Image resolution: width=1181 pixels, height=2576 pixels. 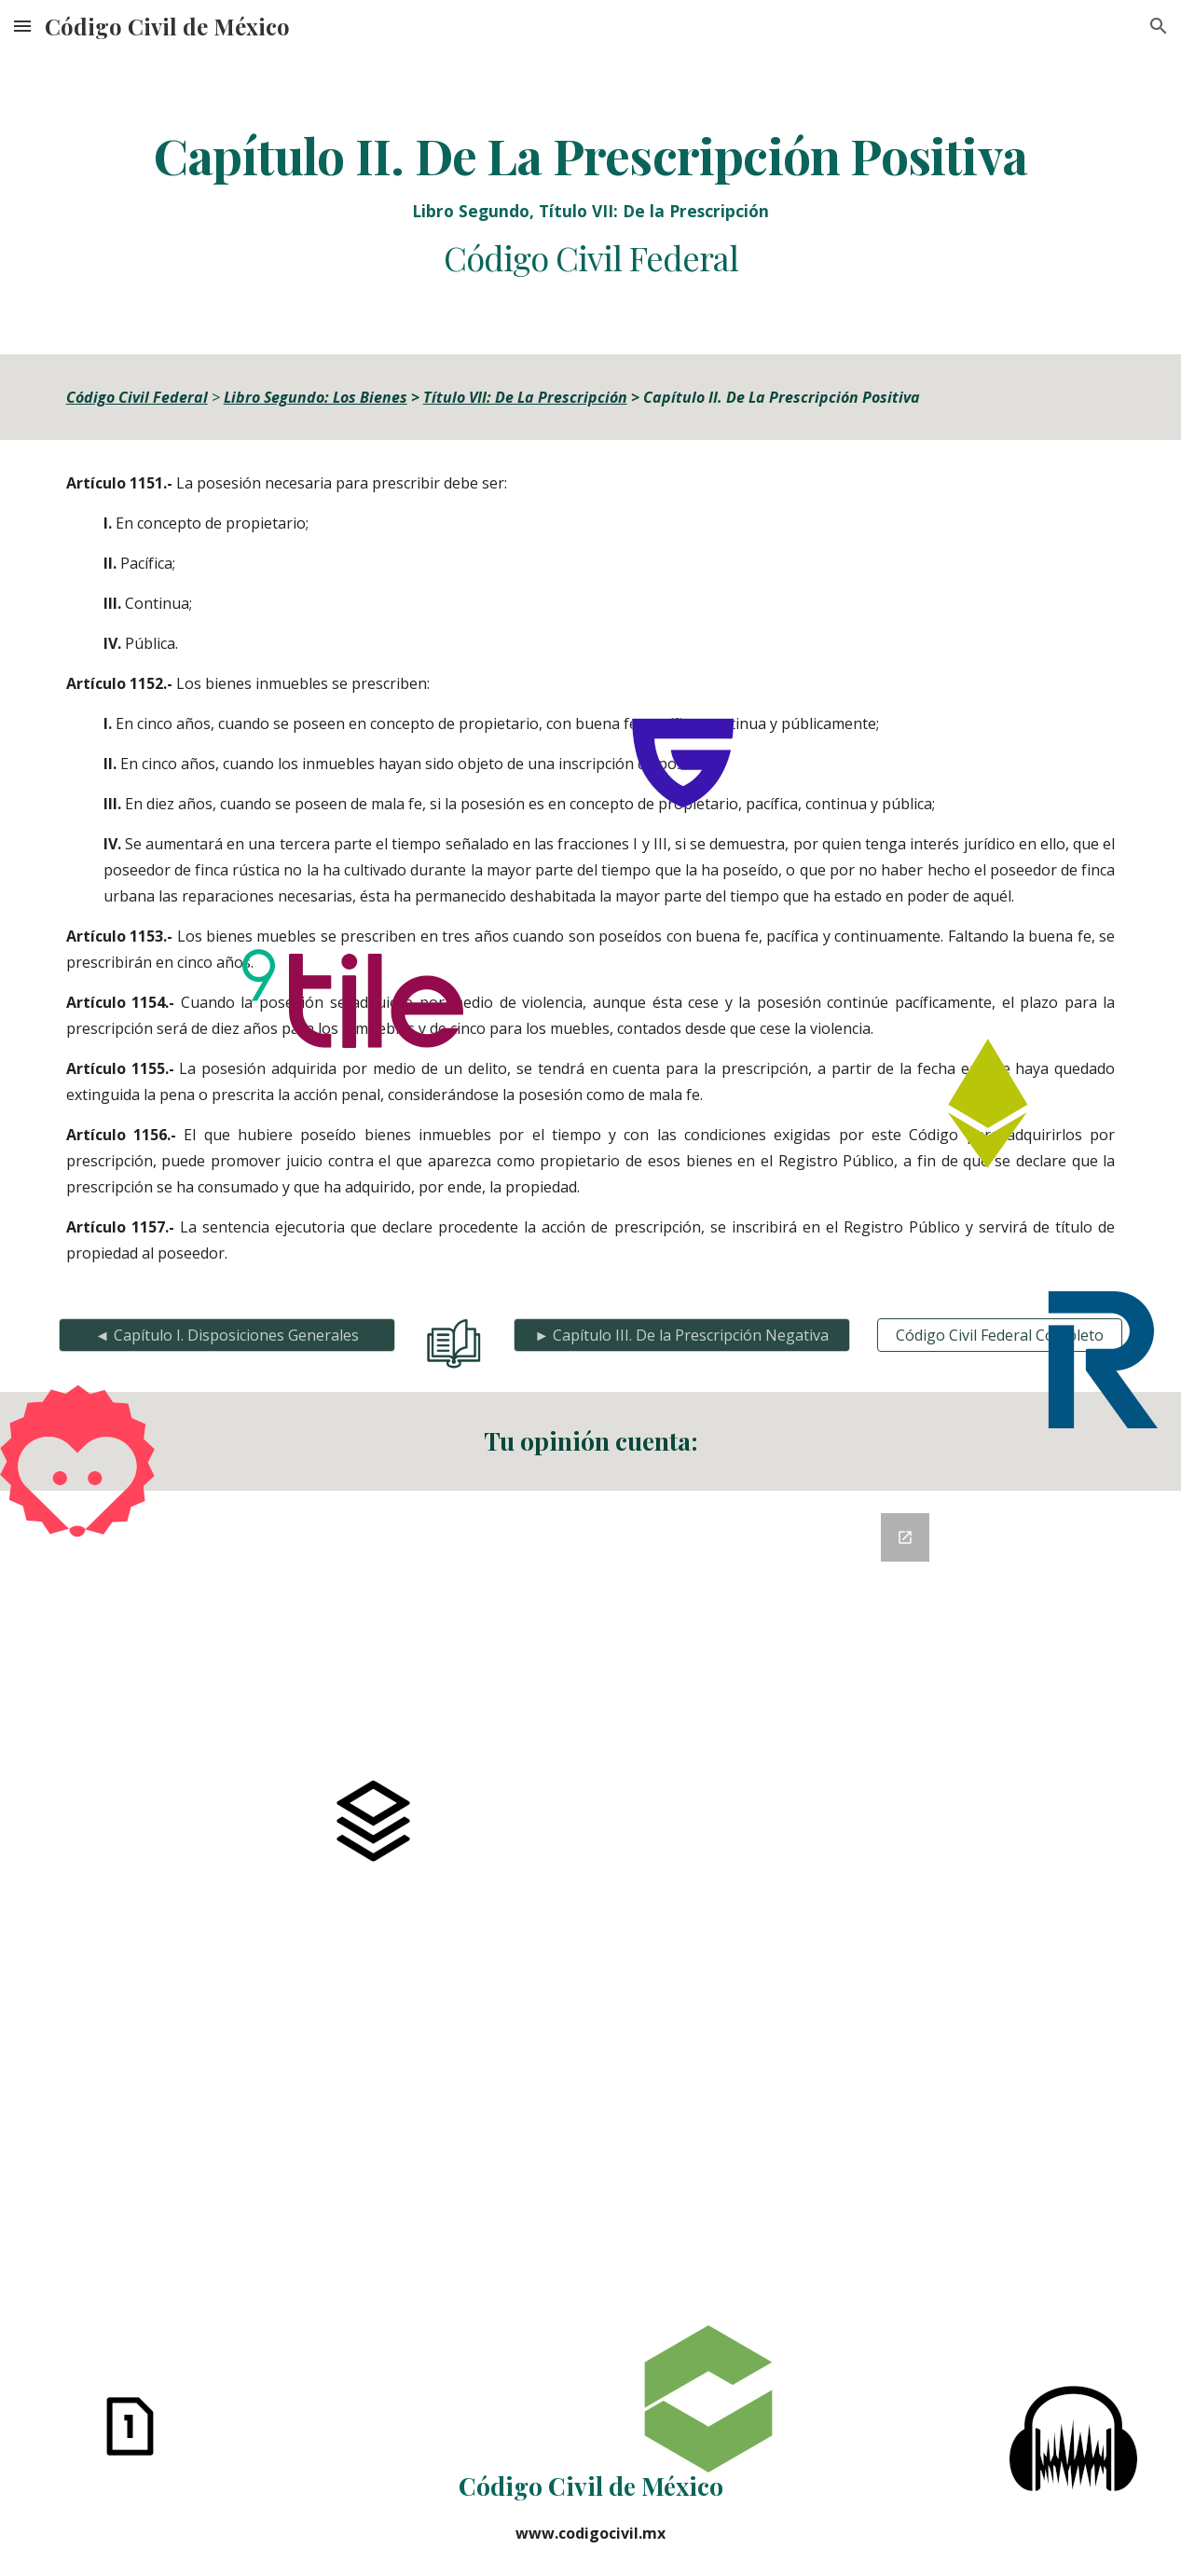 What do you see at coordinates (1103, 1359) in the screenshot?
I see `open the Revolut banking app` at bounding box center [1103, 1359].